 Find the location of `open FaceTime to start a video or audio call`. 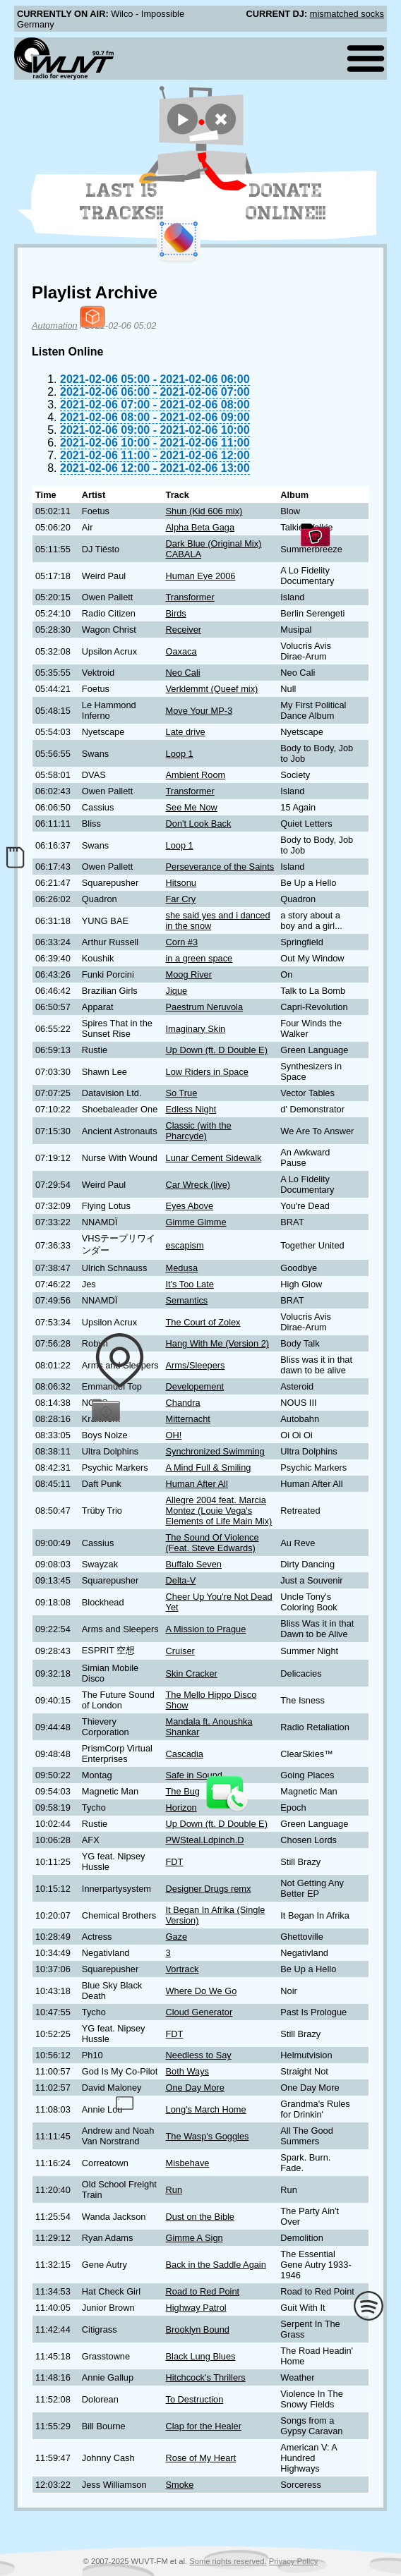

open FaceTime to start a video or audio call is located at coordinates (226, 1793).